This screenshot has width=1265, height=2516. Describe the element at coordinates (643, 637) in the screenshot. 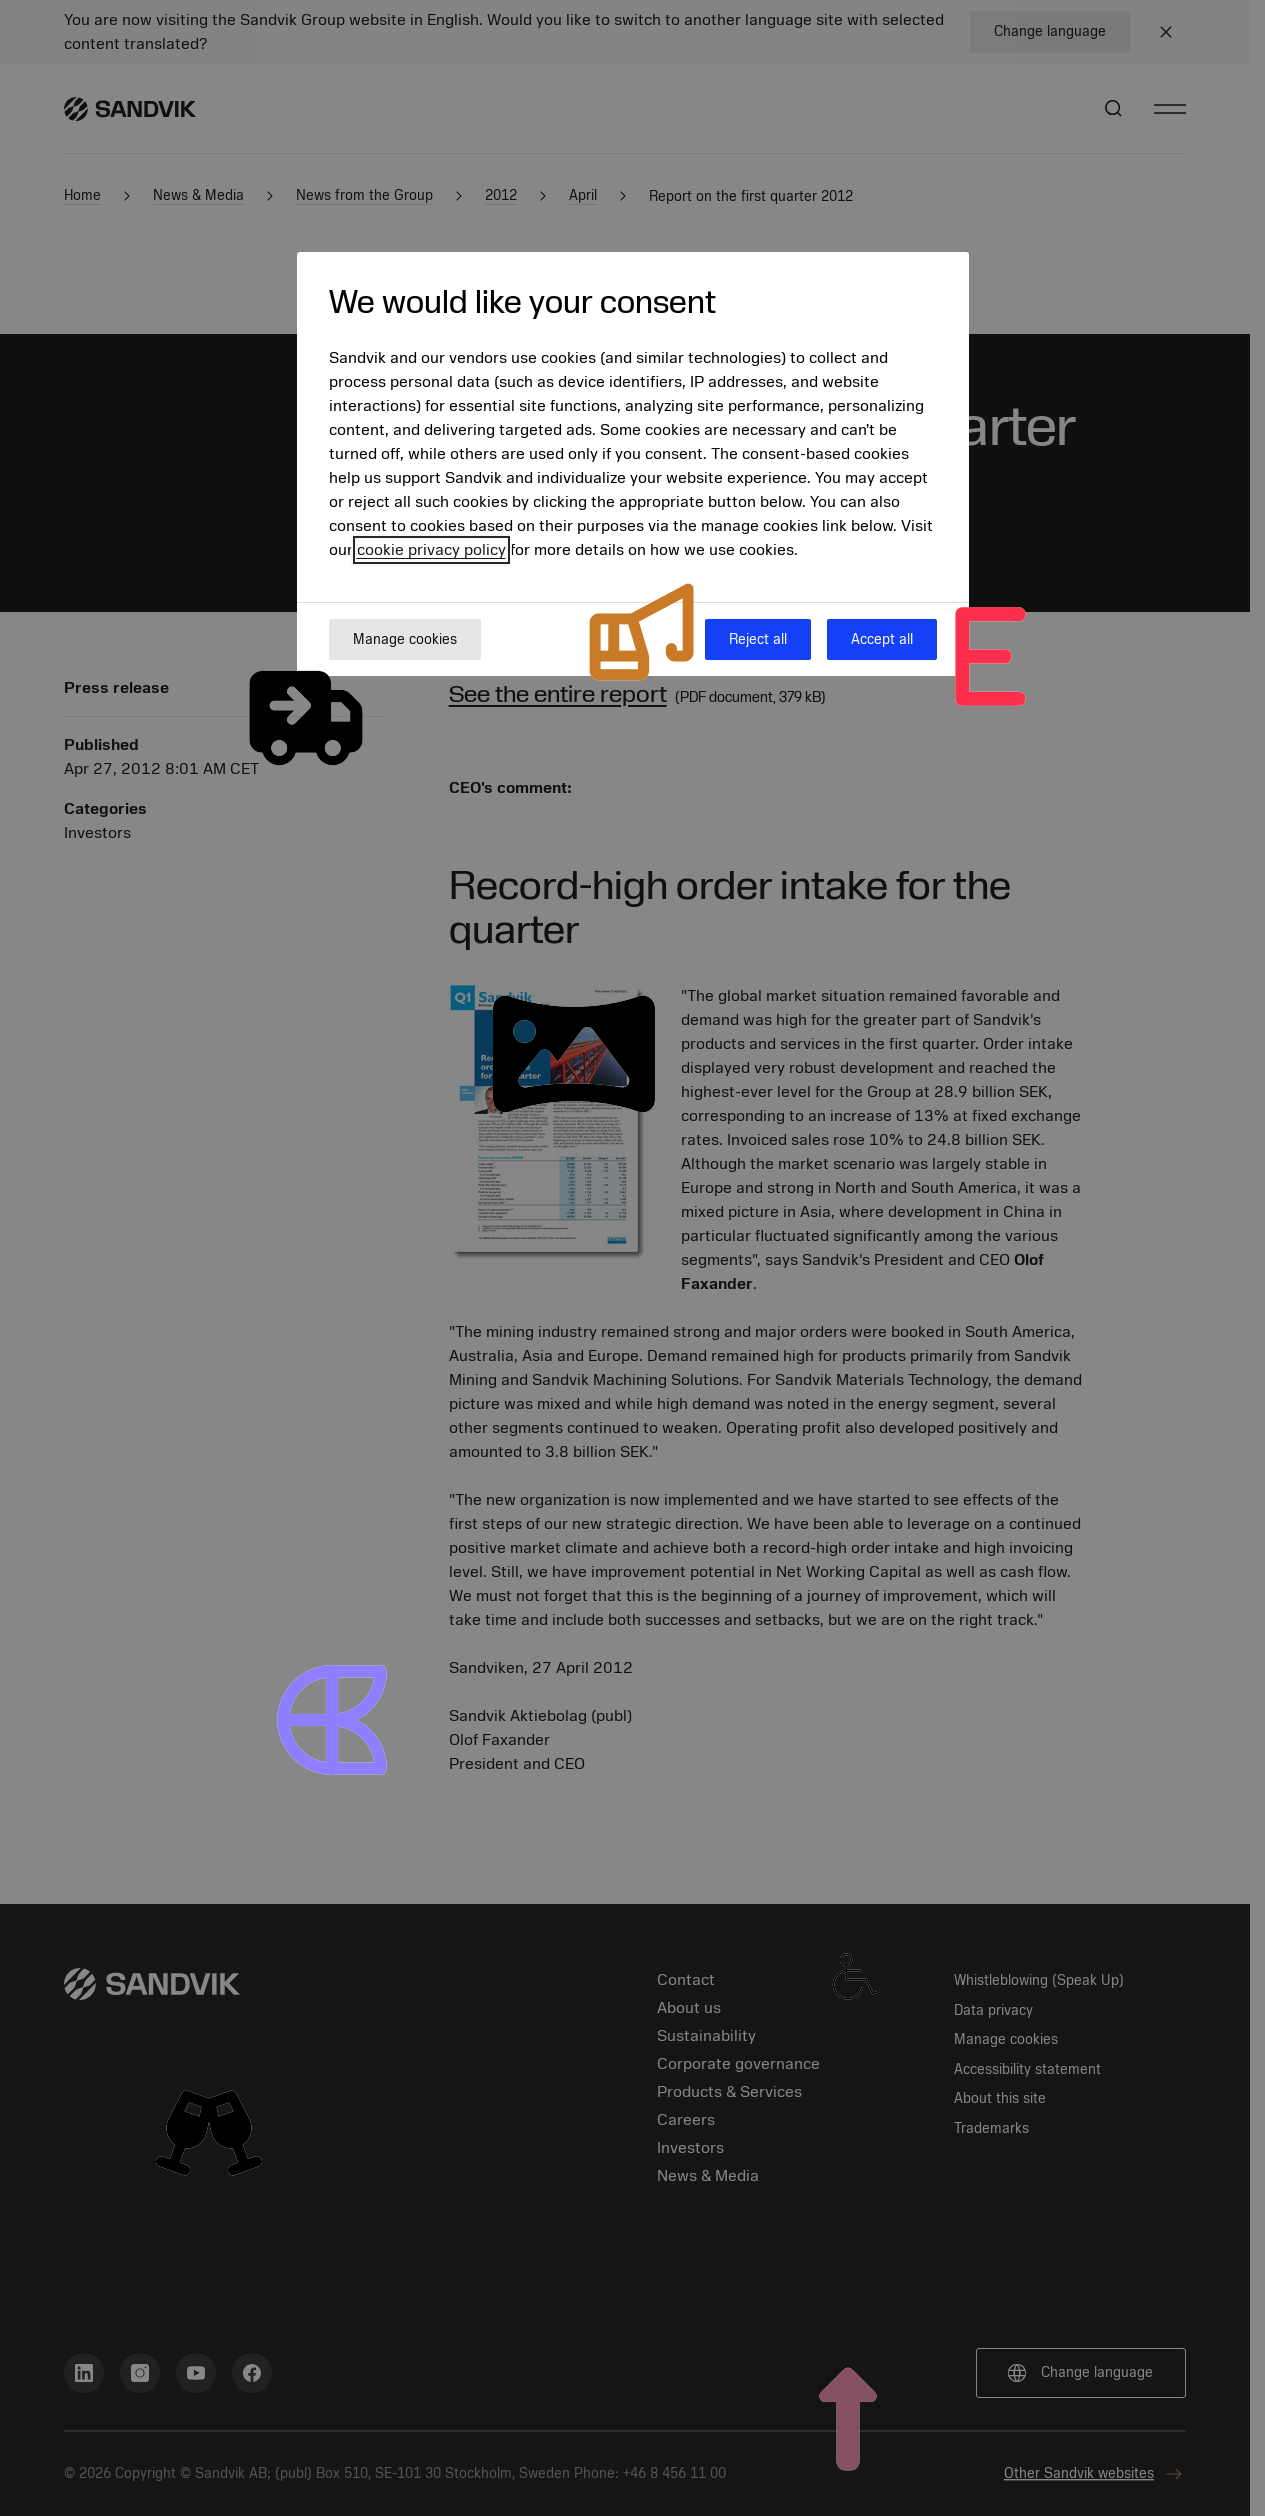

I see `construction or building in progress` at that location.